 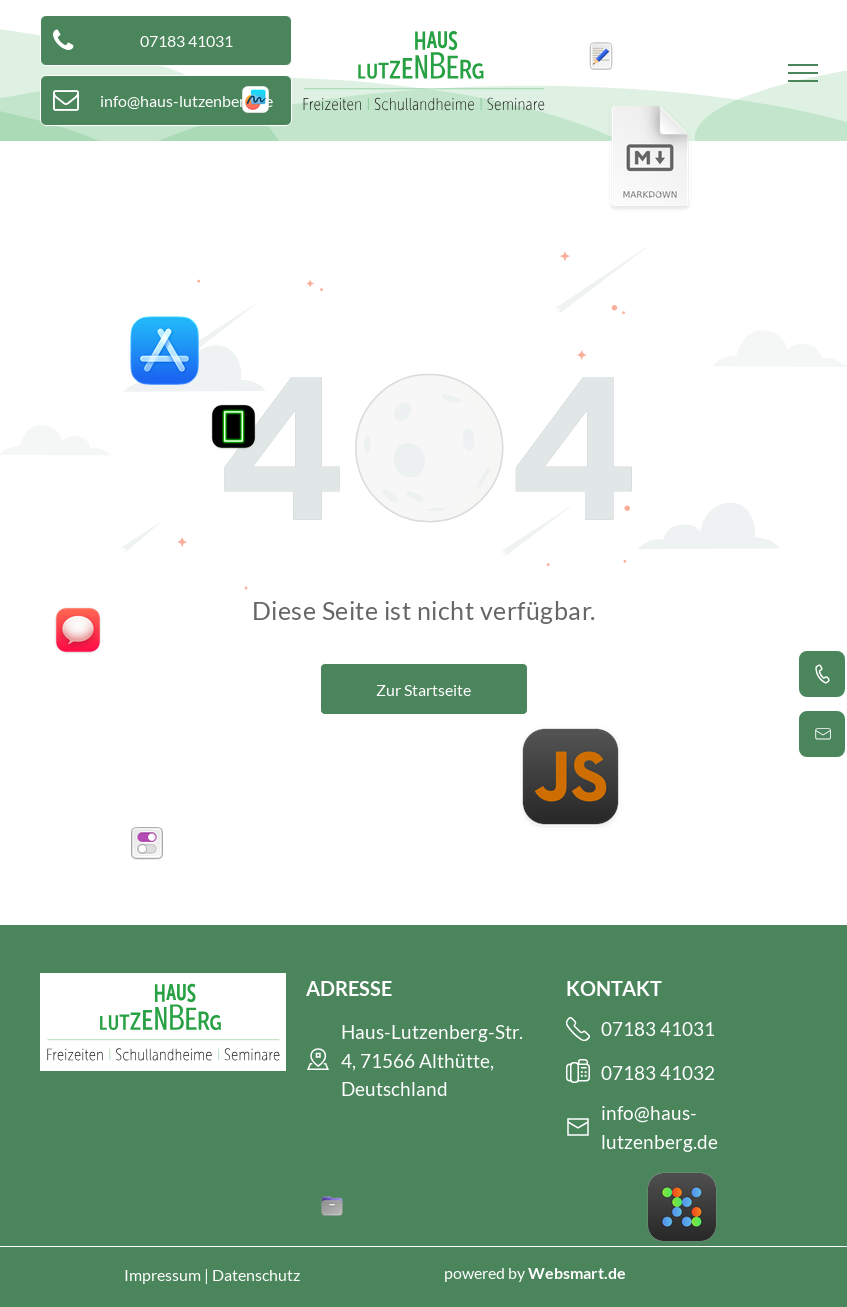 I want to click on launch portal reloaded game, so click(x=233, y=426).